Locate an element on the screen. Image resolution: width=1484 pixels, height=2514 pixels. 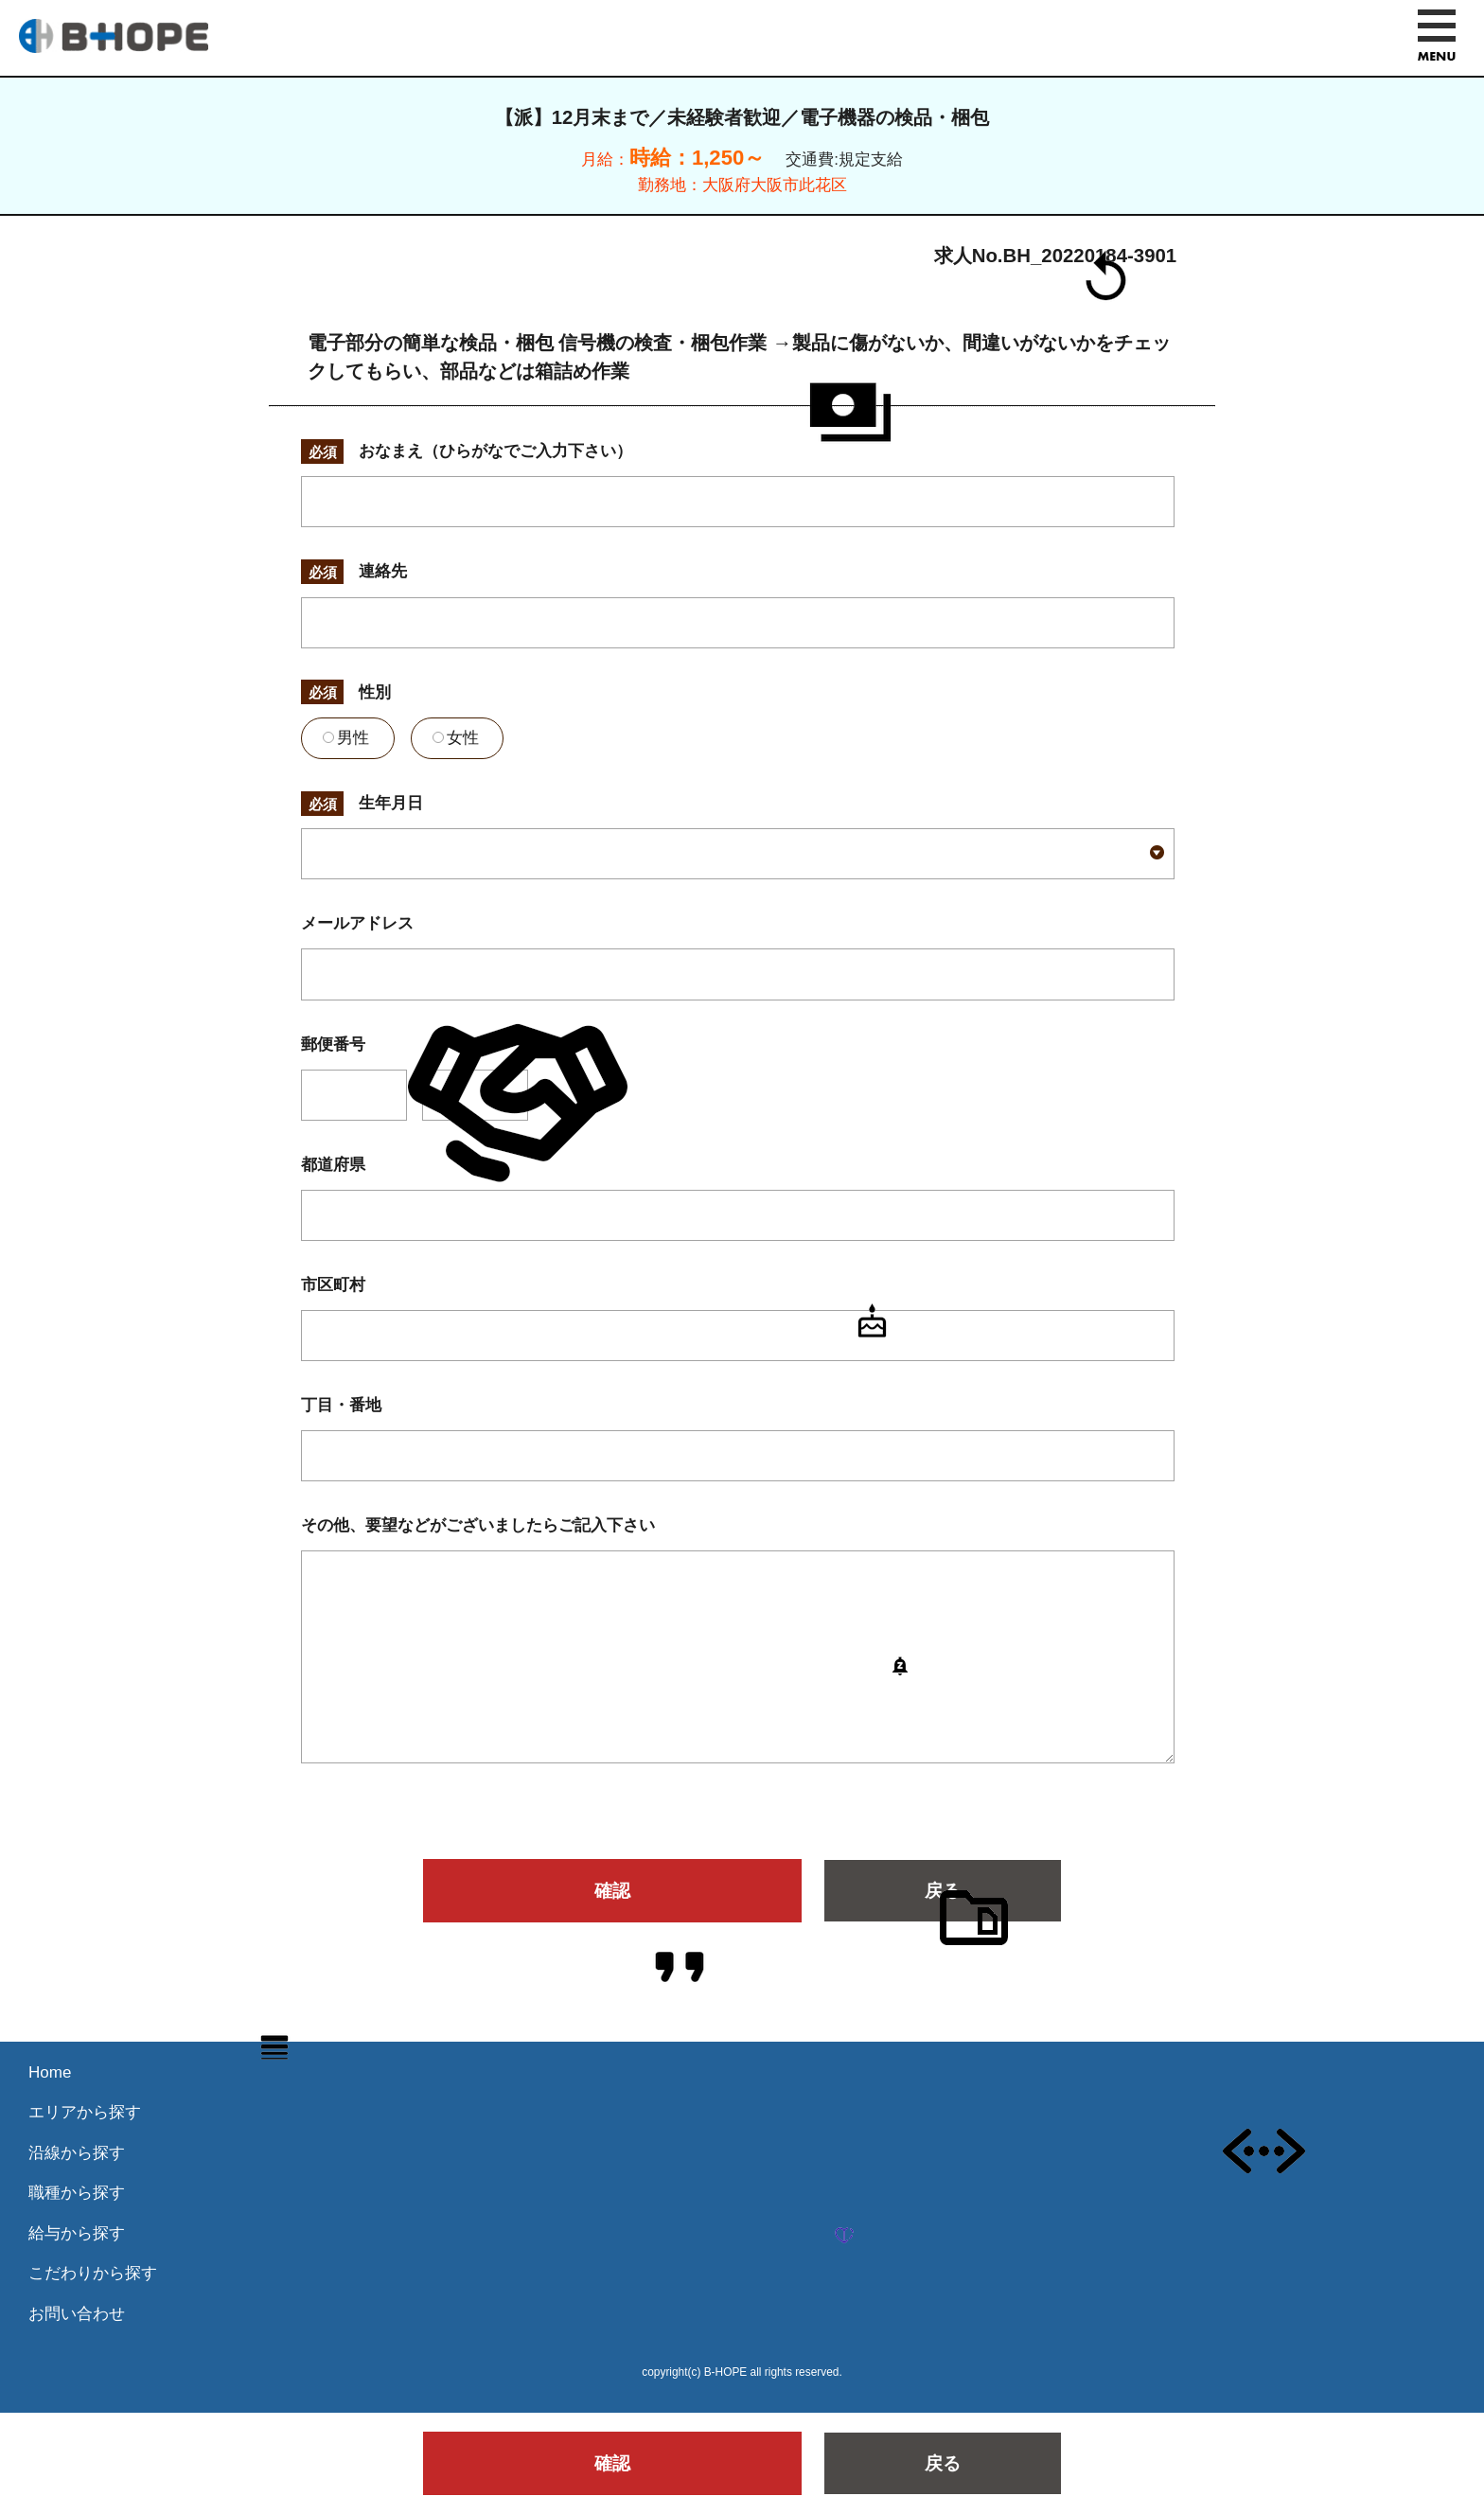
adjust line thickness or stroke weight is located at coordinates (274, 2047).